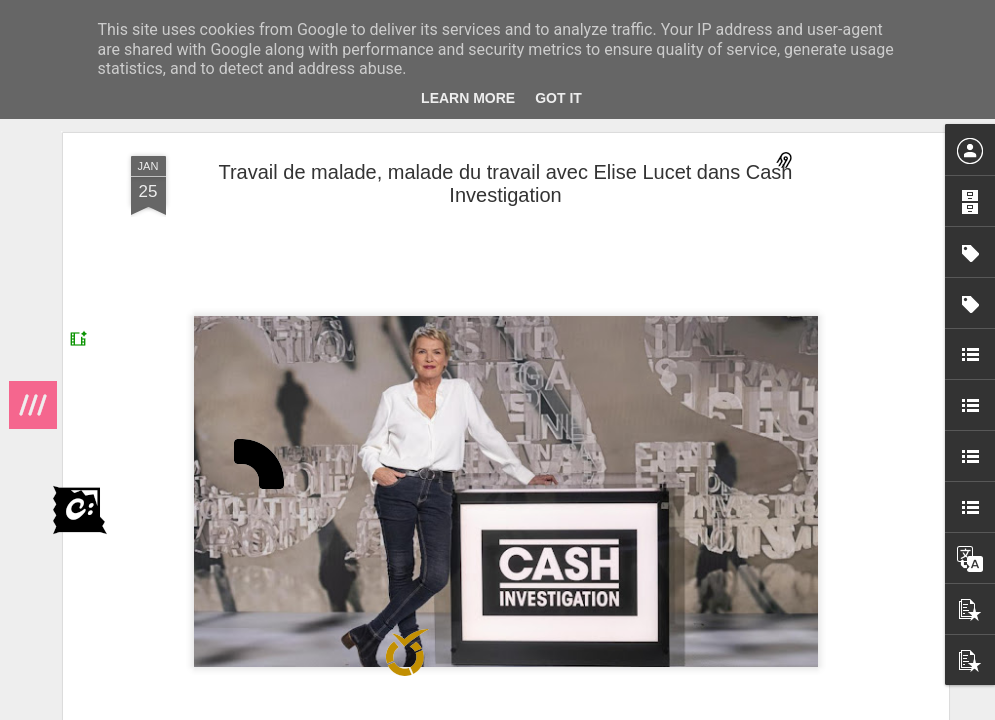  Describe the element at coordinates (784, 160) in the screenshot. I see `airbyte logo - a data integration platform` at that location.